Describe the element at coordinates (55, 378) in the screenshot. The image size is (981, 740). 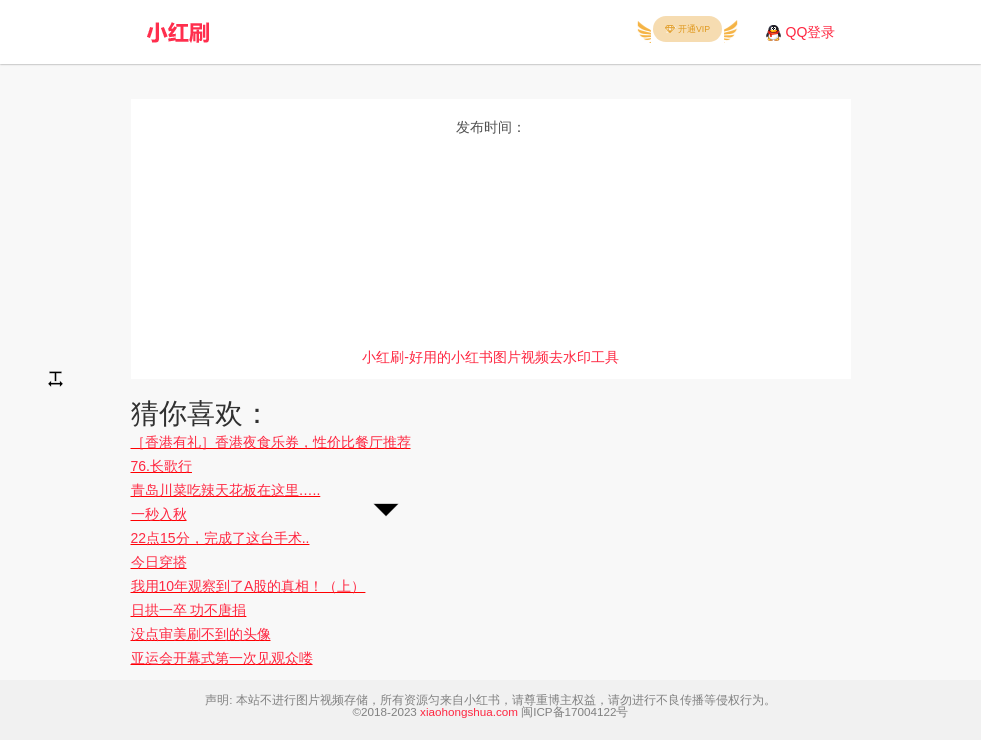
I see `adjust horizontal text spacing or letter tracking` at that location.